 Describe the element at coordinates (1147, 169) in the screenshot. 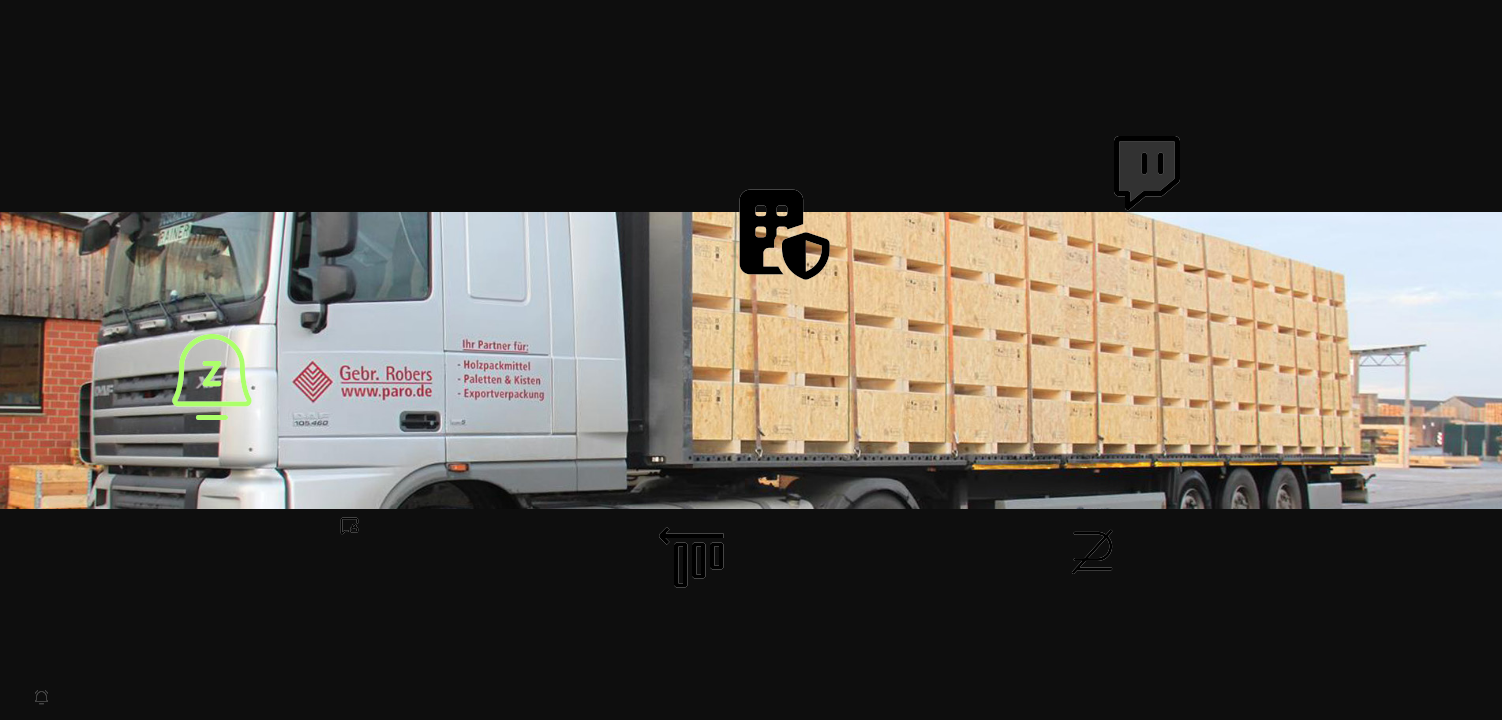

I see `open the Twitch app` at that location.